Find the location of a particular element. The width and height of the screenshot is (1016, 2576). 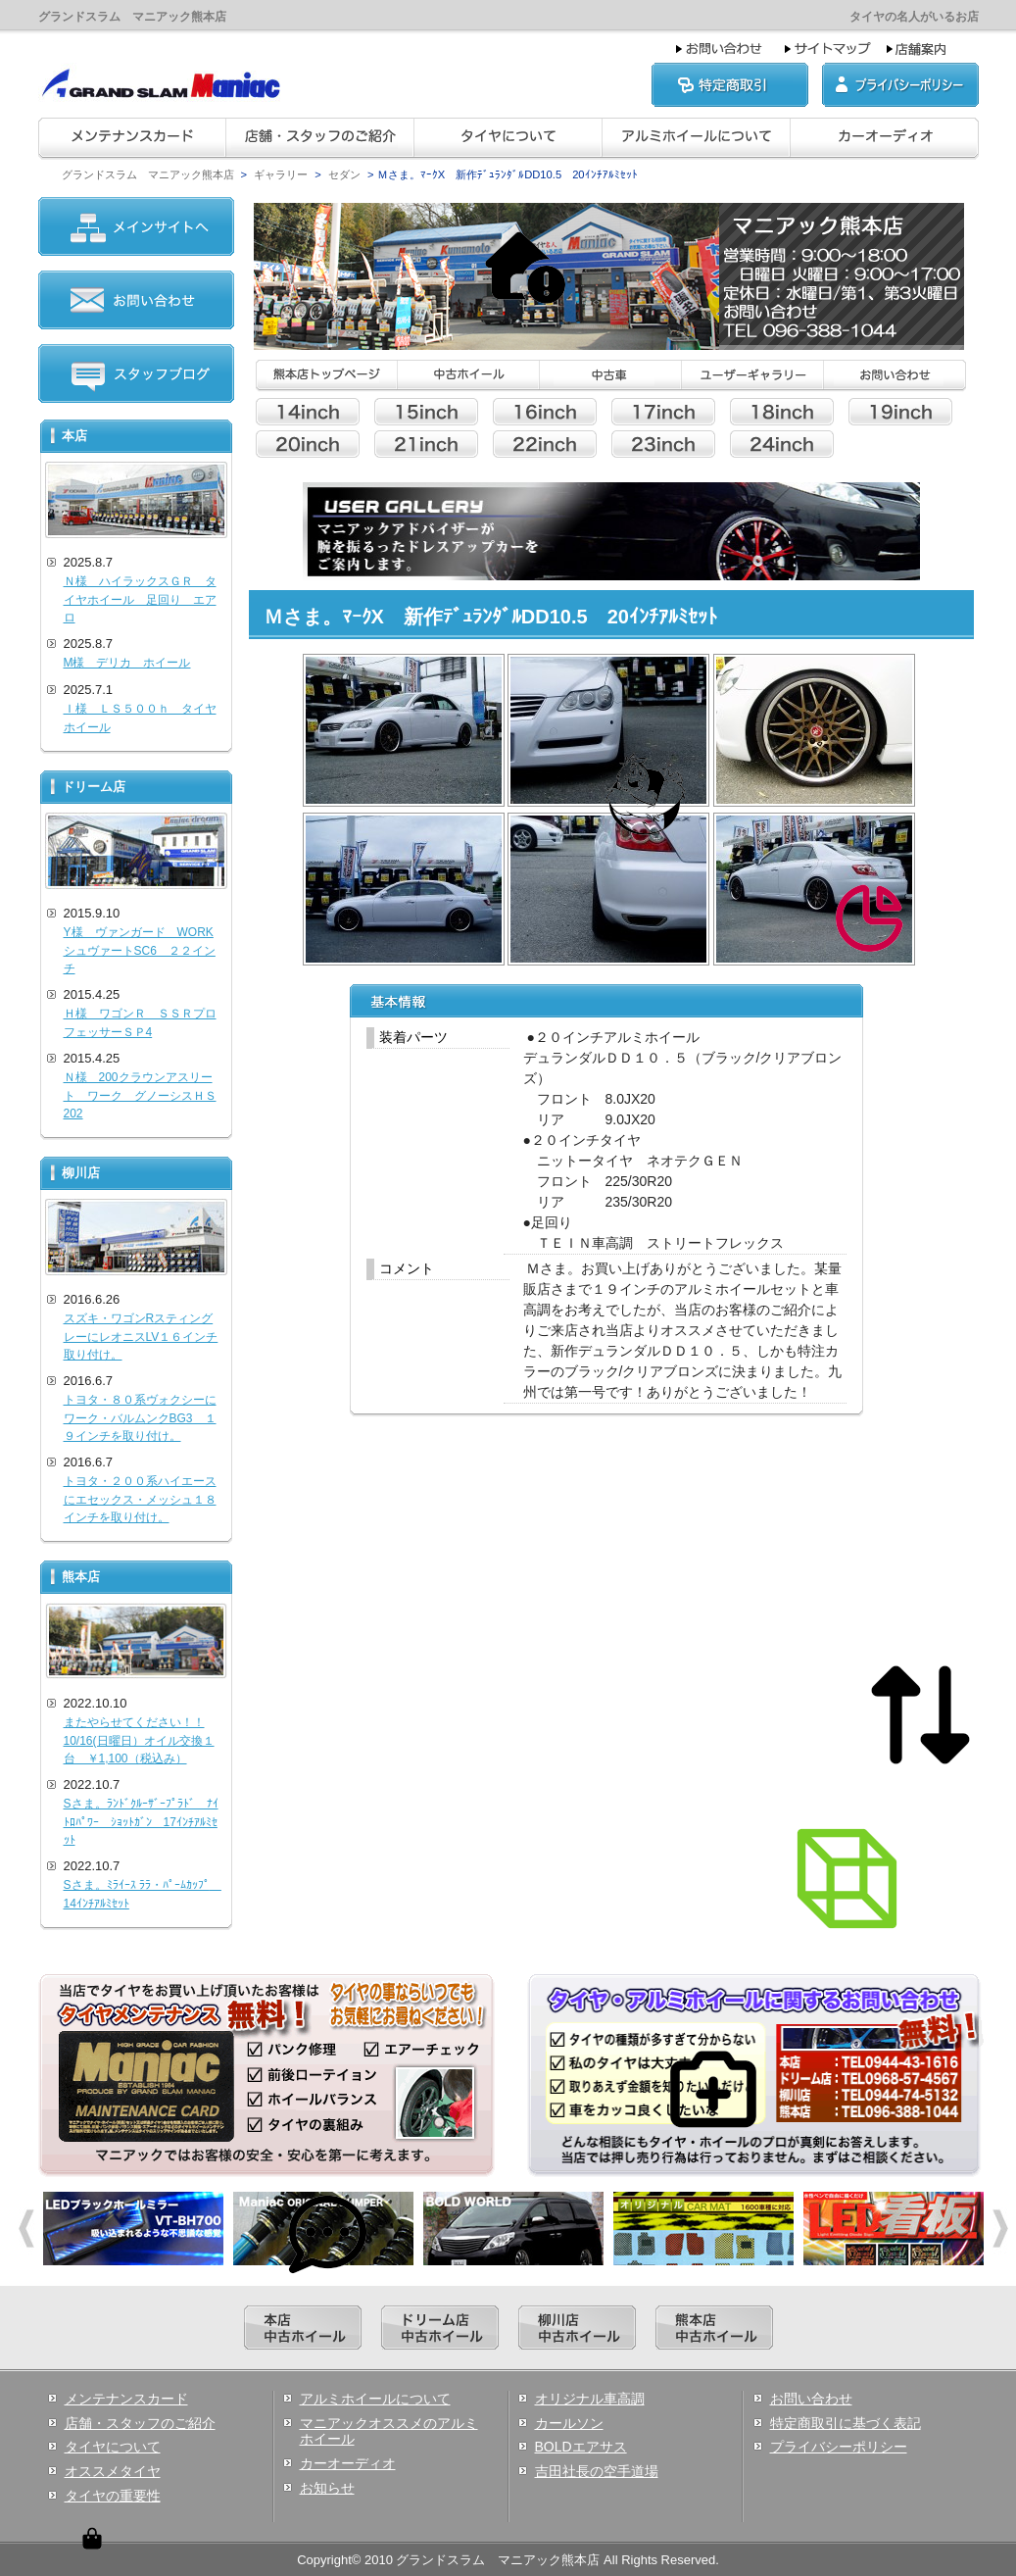

view your shopping bag is located at coordinates (92, 2540).